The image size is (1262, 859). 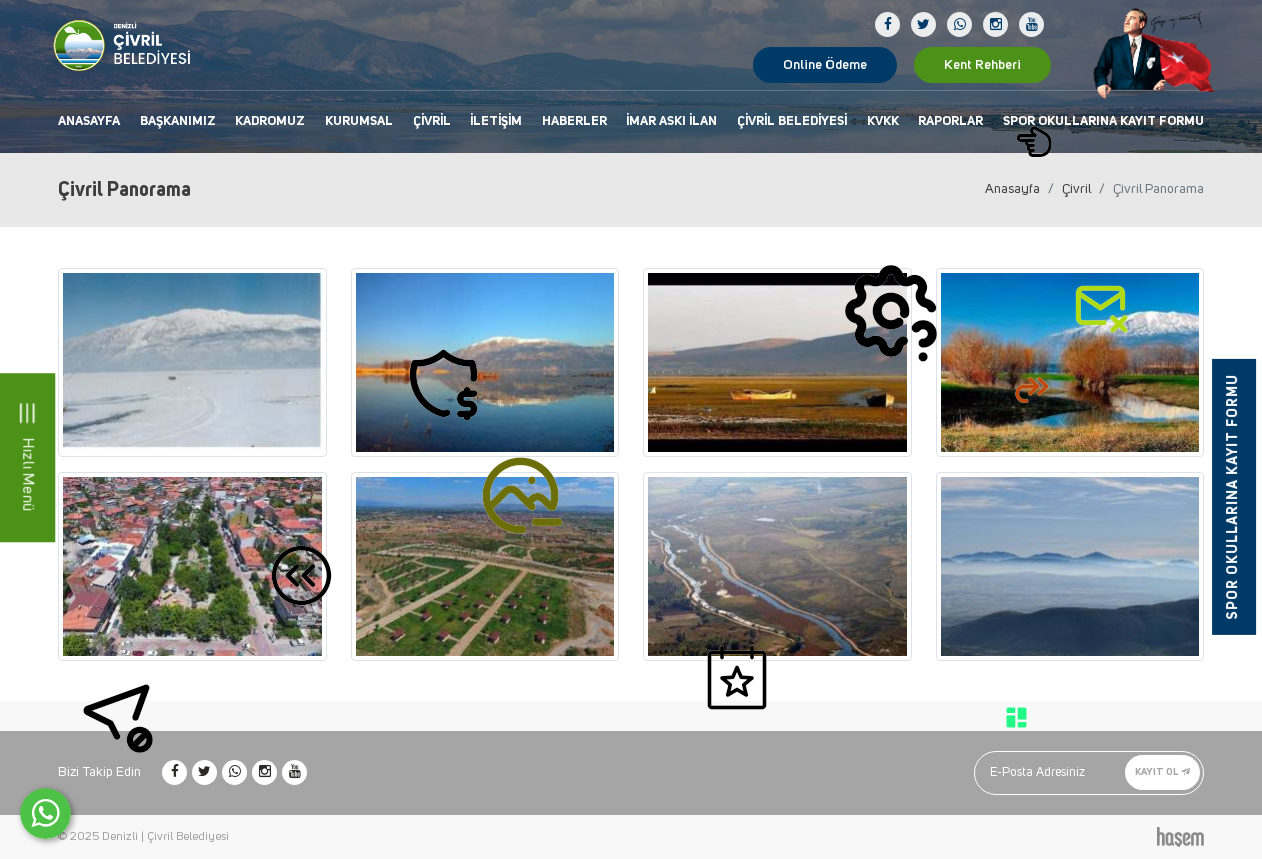 I want to click on access settings help or FAQ, so click(x=891, y=311).